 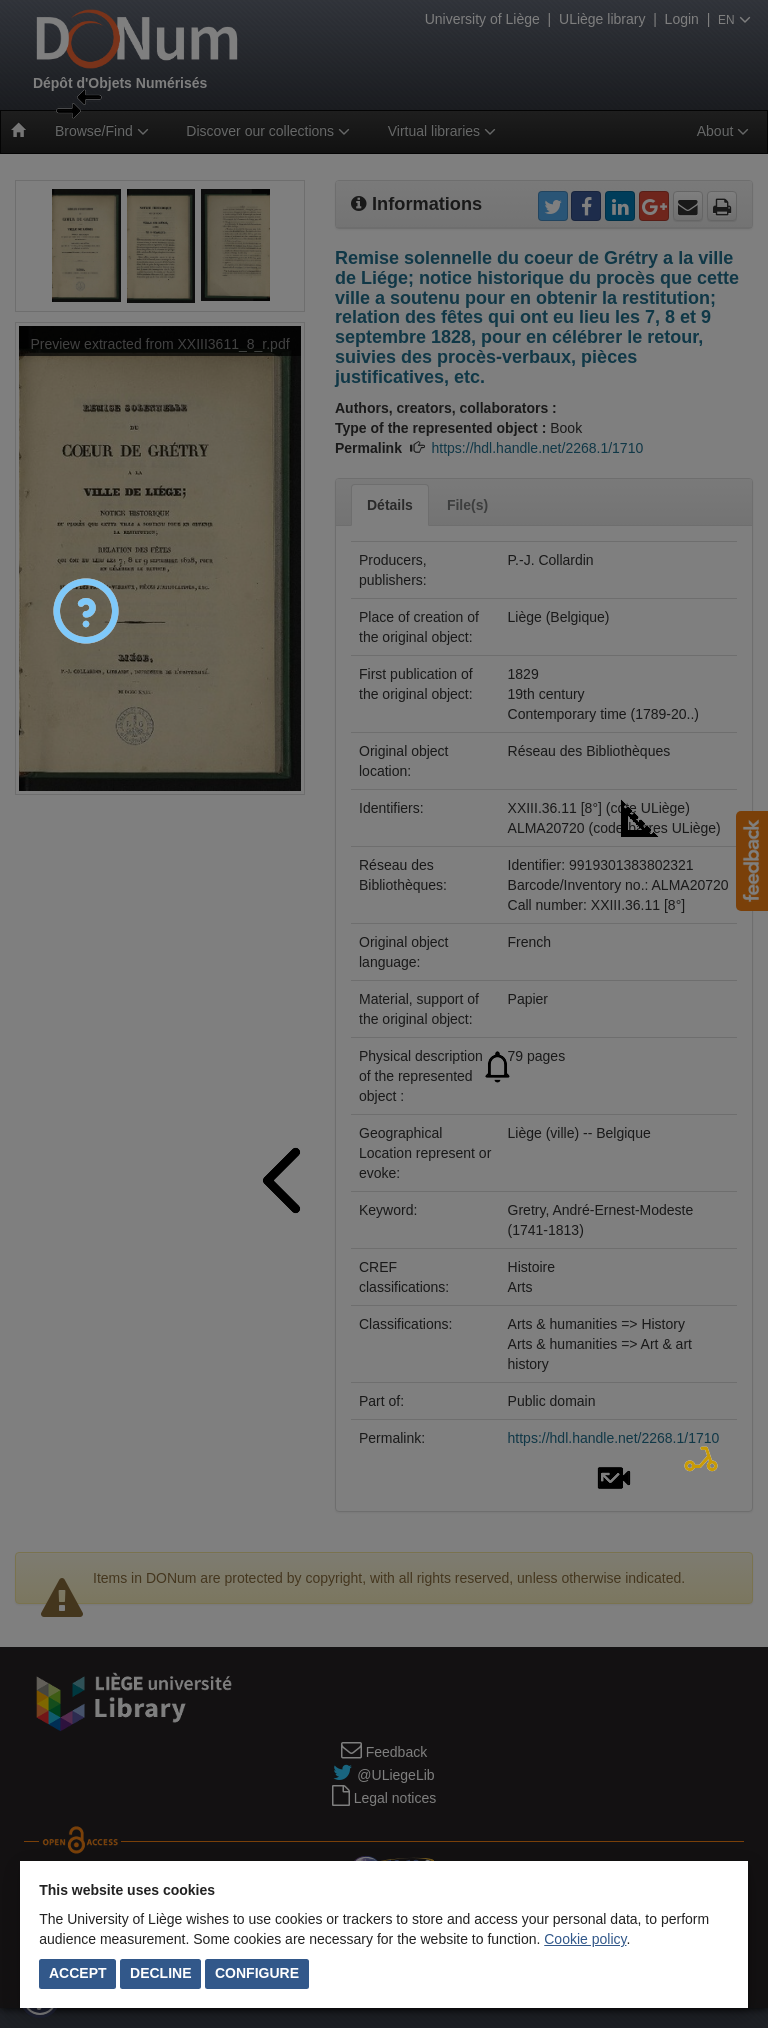 What do you see at coordinates (497, 1066) in the screenshot?
I see `view notifications` at bounding box center [497, 1066].